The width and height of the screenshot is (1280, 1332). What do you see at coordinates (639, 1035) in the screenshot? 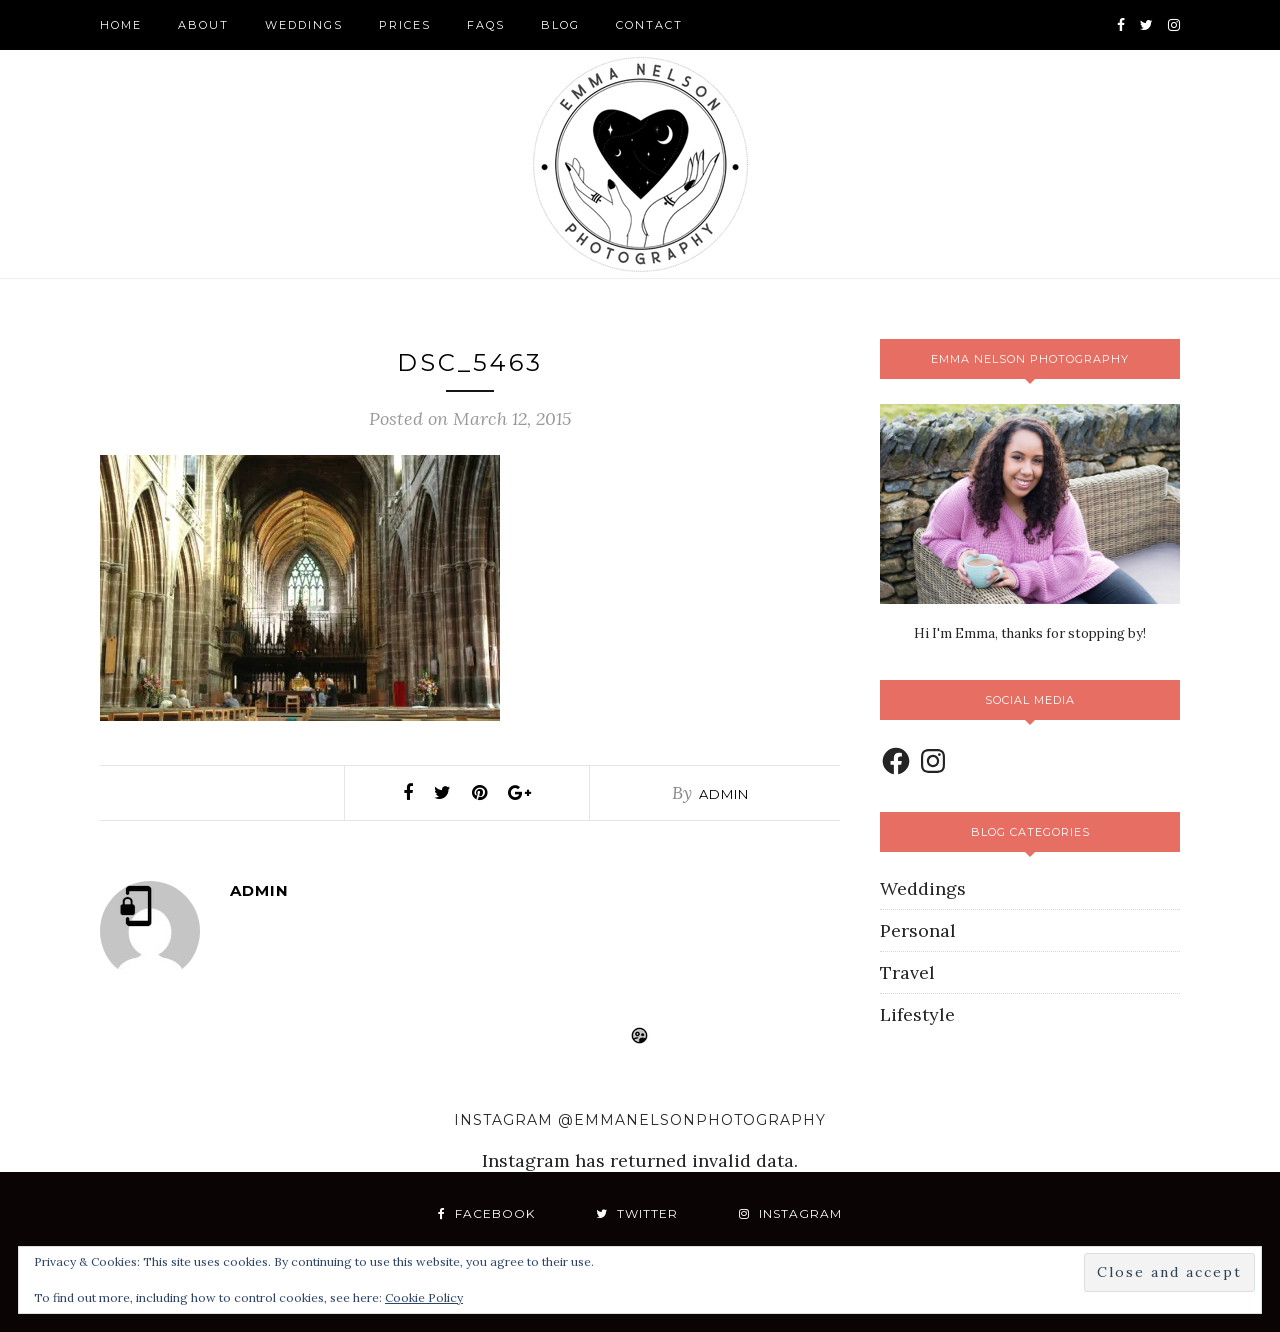
I see `view supervised or child accounts` at bounding box center [639, 1035].